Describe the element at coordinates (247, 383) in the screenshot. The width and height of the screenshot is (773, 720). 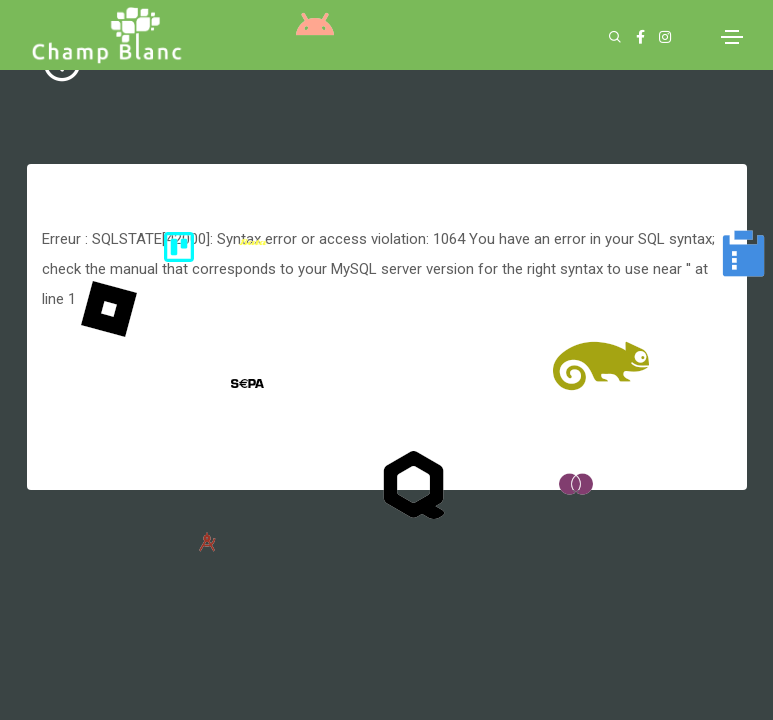
I see `indicates SEPA payment method available` at that location.